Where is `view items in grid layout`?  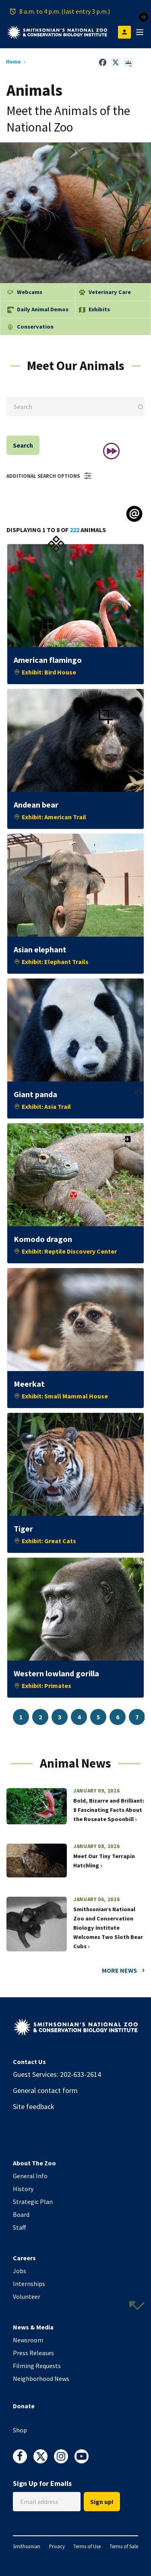
view items in grid layout is located at coordinates (48, 624).